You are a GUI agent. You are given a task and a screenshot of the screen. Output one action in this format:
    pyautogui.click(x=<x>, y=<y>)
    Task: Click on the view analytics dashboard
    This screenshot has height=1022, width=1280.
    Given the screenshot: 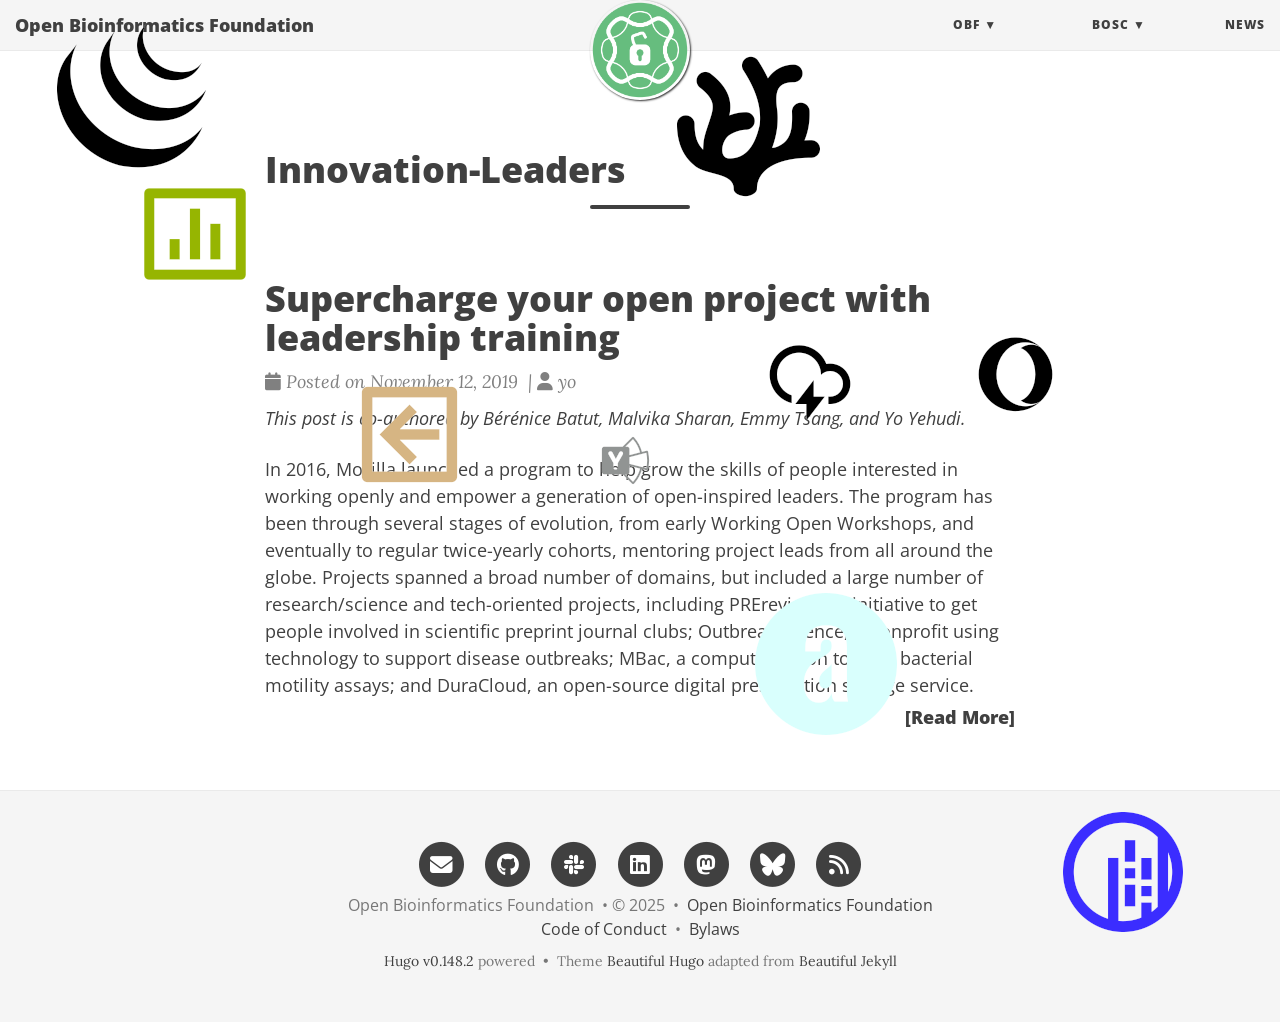 What is the action you would take?
    pyautogui.click(x=195, y=234)
    